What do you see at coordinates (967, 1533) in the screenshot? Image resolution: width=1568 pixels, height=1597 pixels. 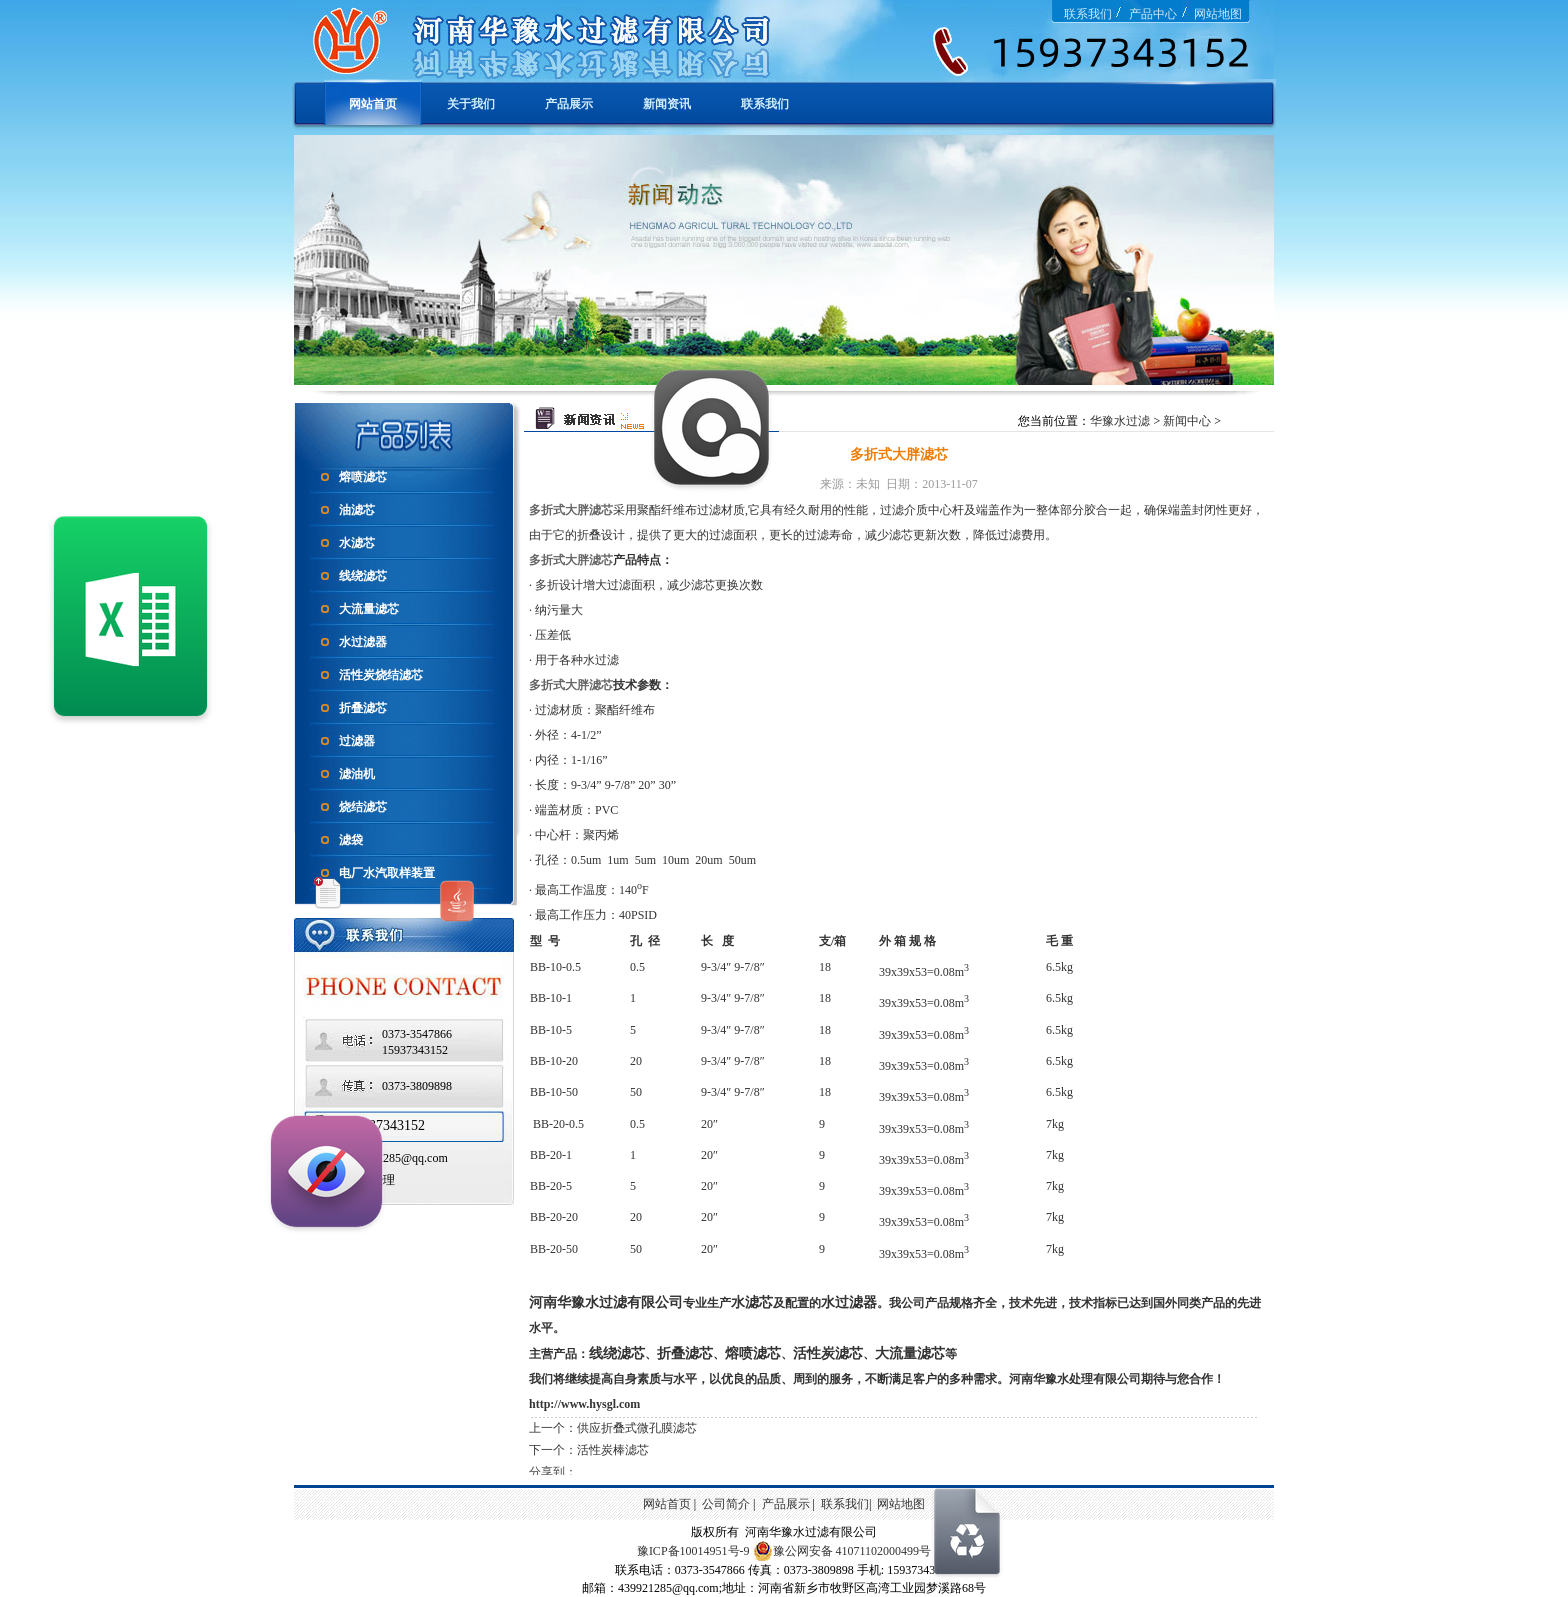 I see `a file marked for deletion` at bounding box center [967, 1533].